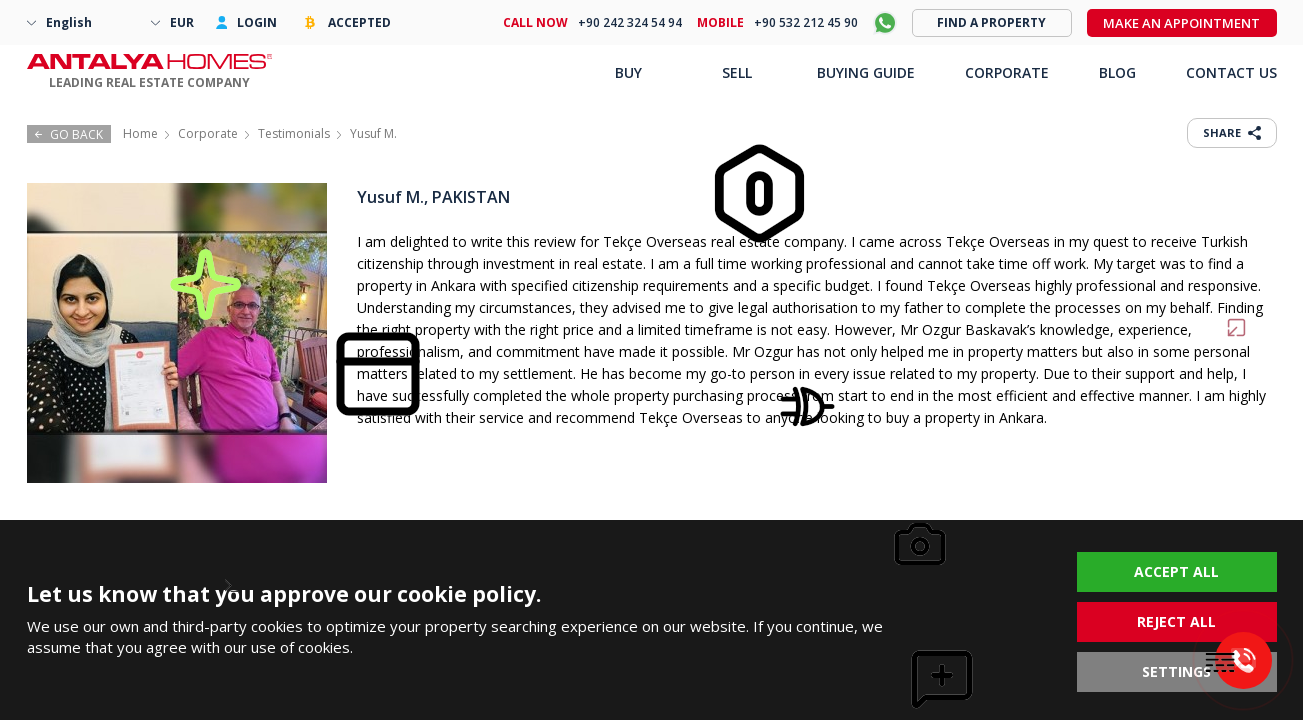 This screenshot has width=1303, height=720. What do you see at coordinates (942, 678) in the screenshot?
I see `compose a new message` at bounding box center [942, 678].